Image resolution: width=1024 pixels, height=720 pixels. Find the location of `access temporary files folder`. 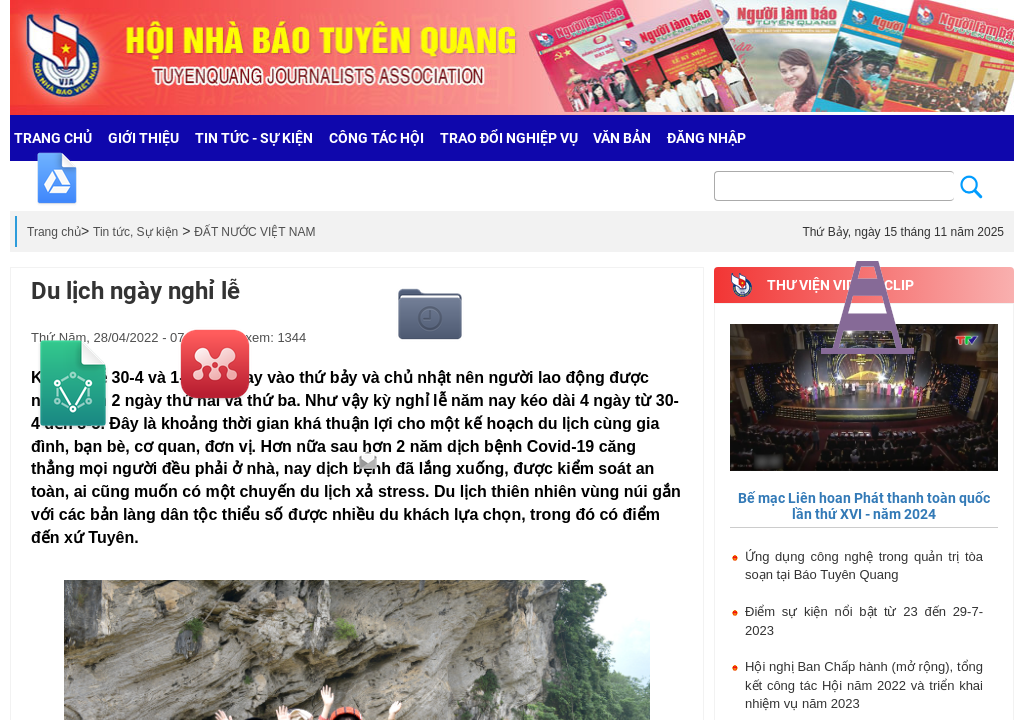

access temporary files folder is located at coordinates (430, 314).